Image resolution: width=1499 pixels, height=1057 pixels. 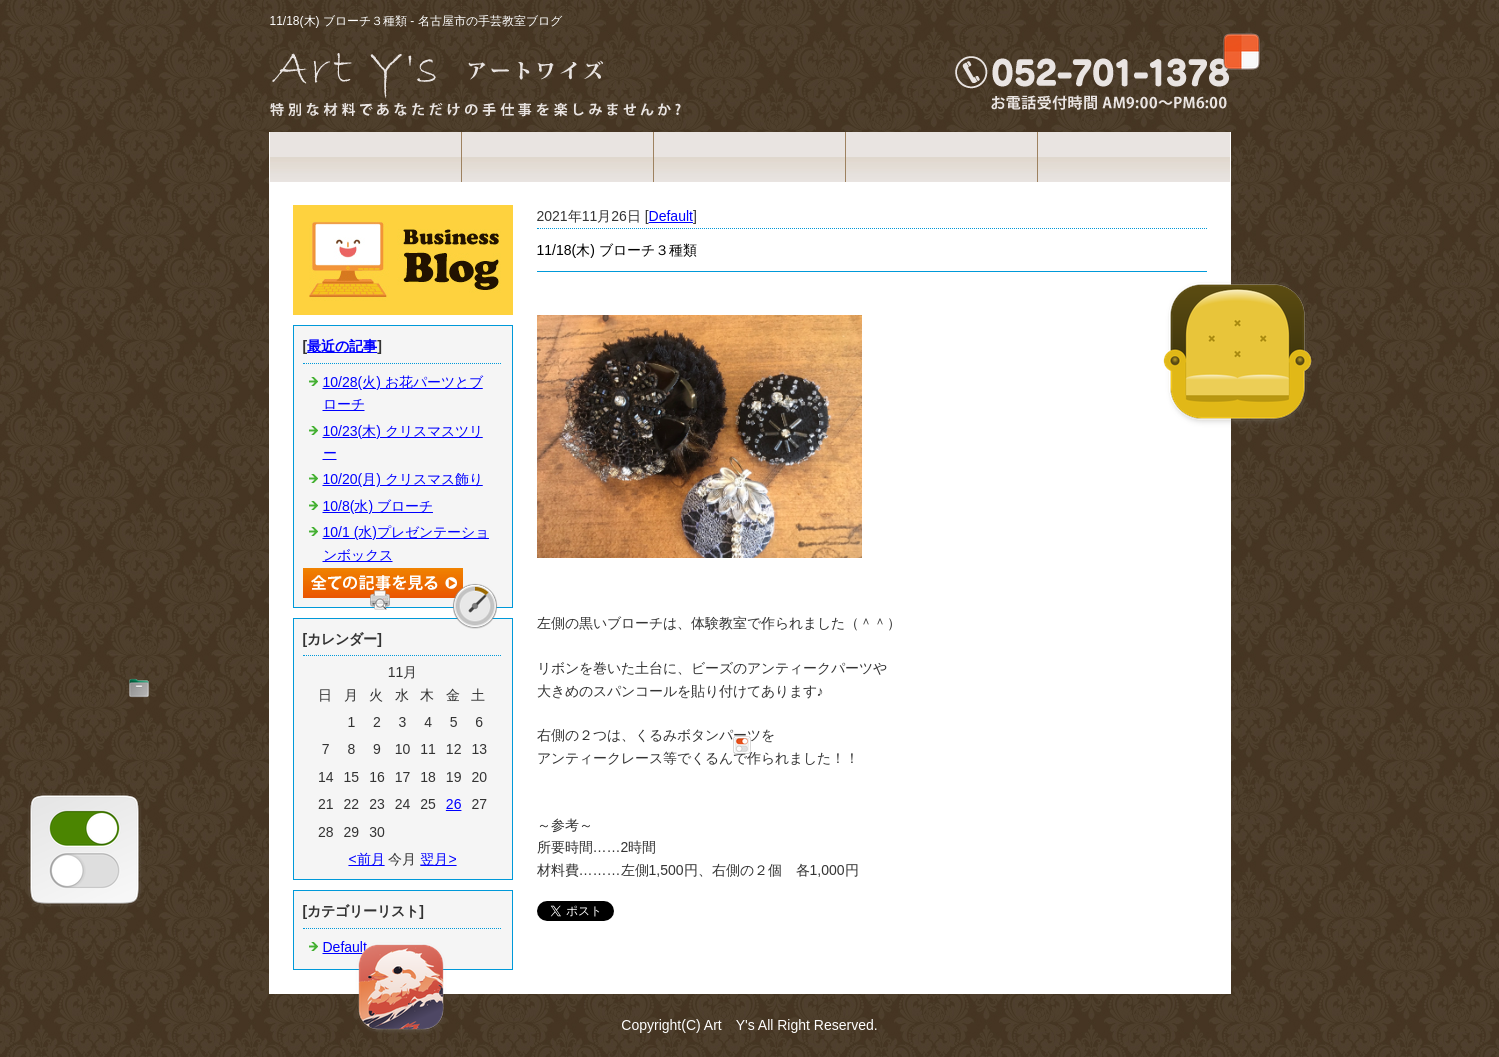 I want to click on open sysprof system profiler application, so click(x=475, y=606).